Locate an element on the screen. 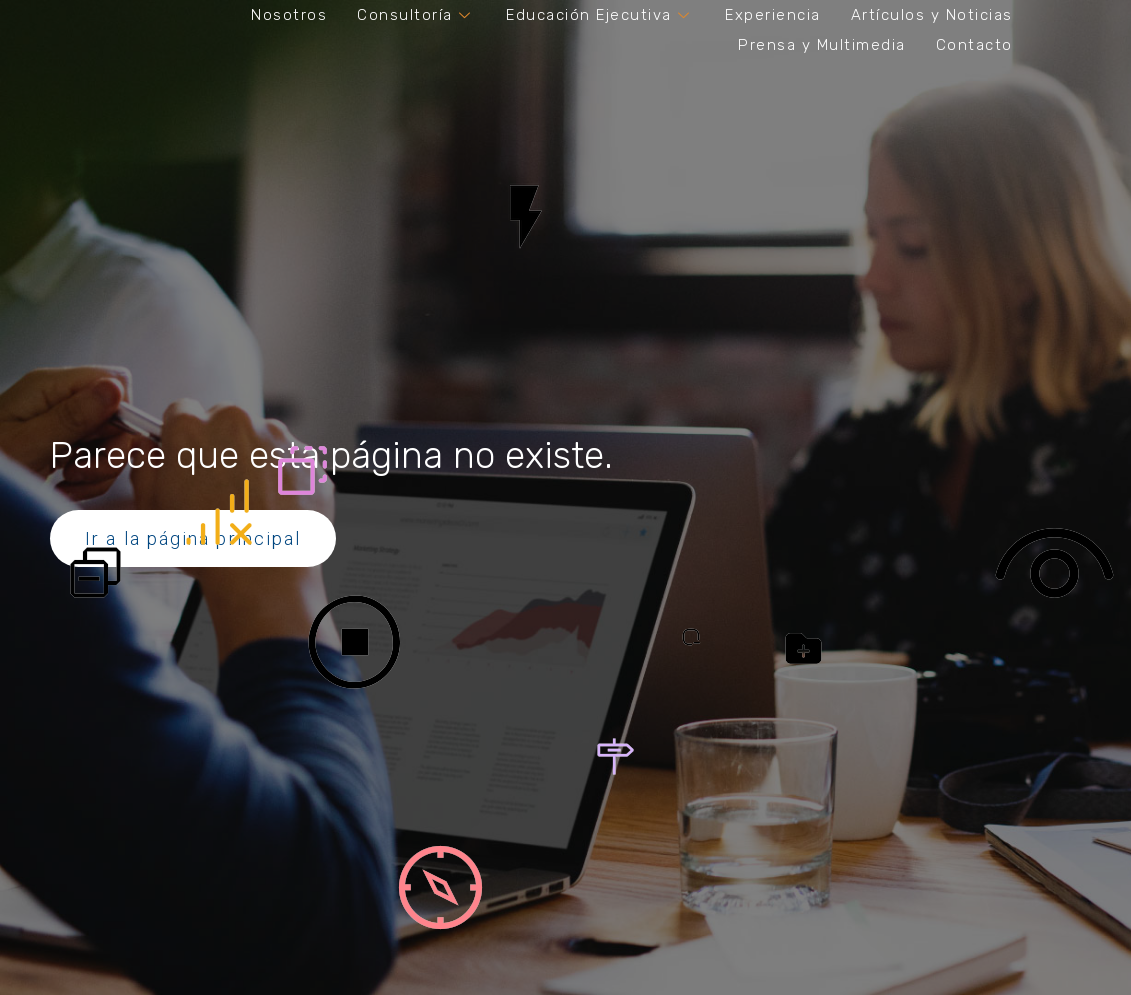  remove item from selection is located at coordinates (691, 637).